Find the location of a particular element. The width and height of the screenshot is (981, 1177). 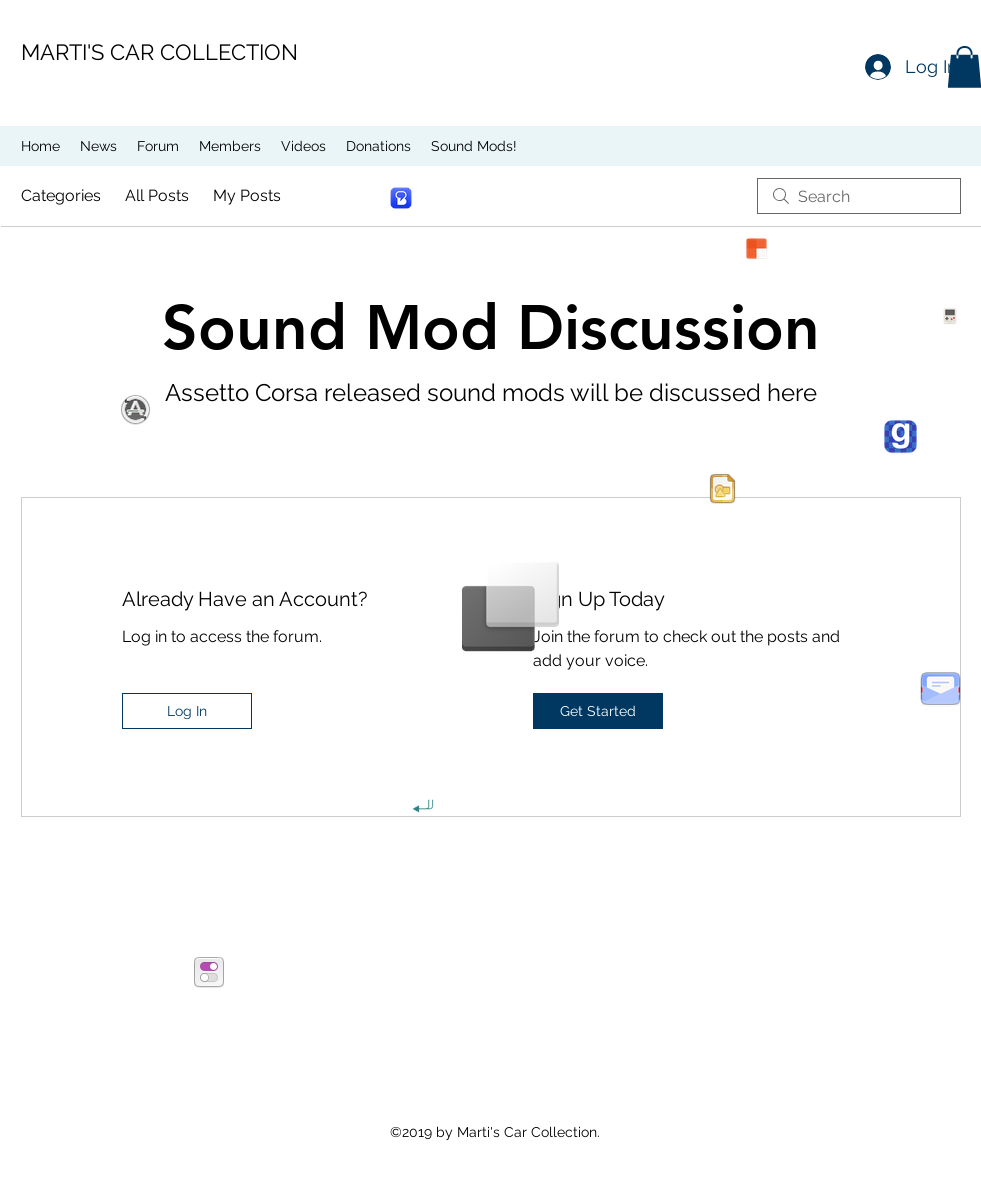

reply to all recipients of an email is located at coordinates (422, 804).